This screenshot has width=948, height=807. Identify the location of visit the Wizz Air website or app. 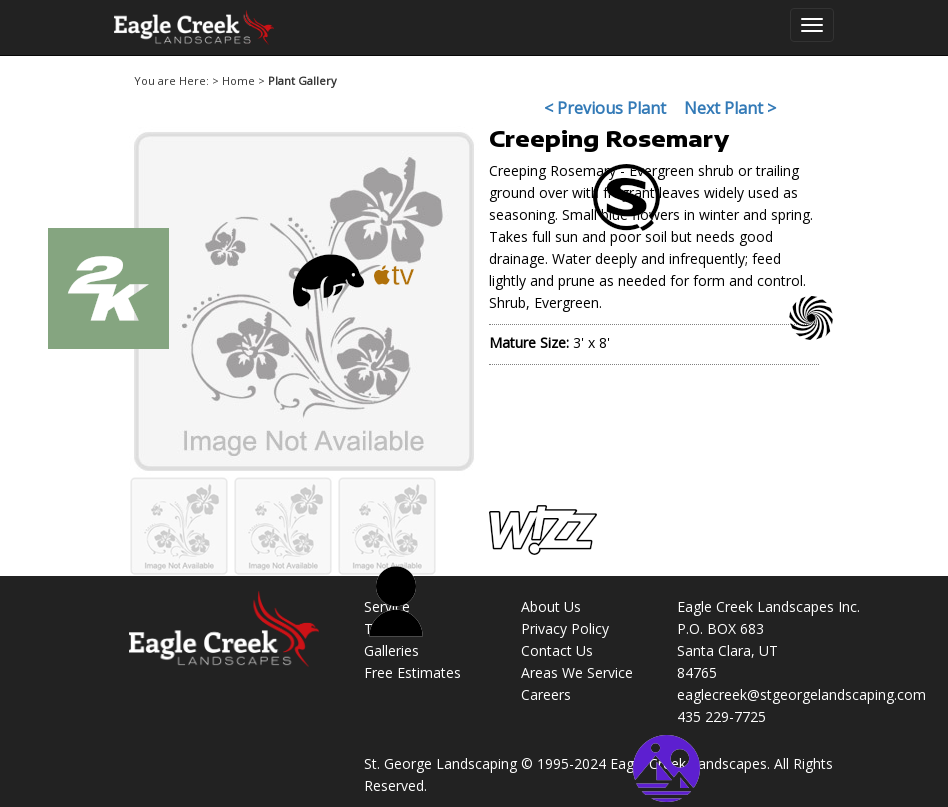
(543, 530).